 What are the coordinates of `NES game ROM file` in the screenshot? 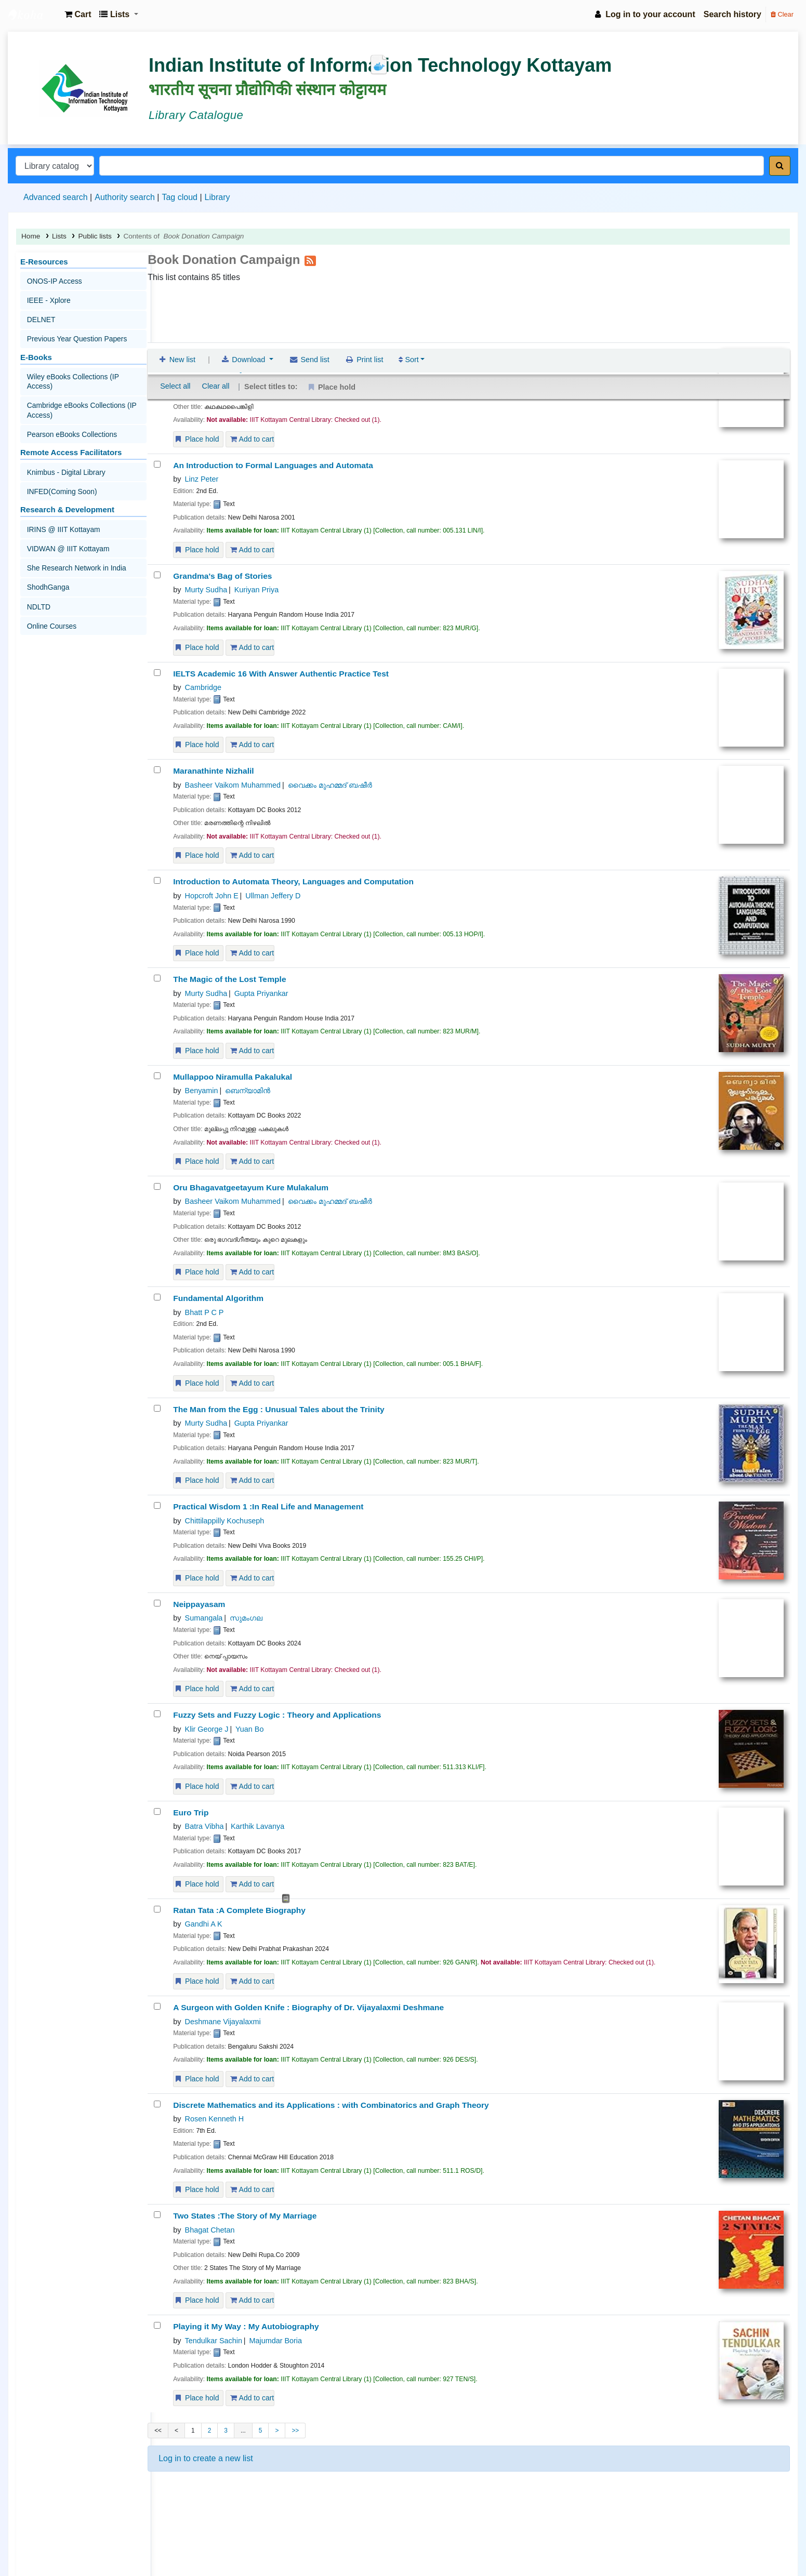 It's located at (286, 1898).